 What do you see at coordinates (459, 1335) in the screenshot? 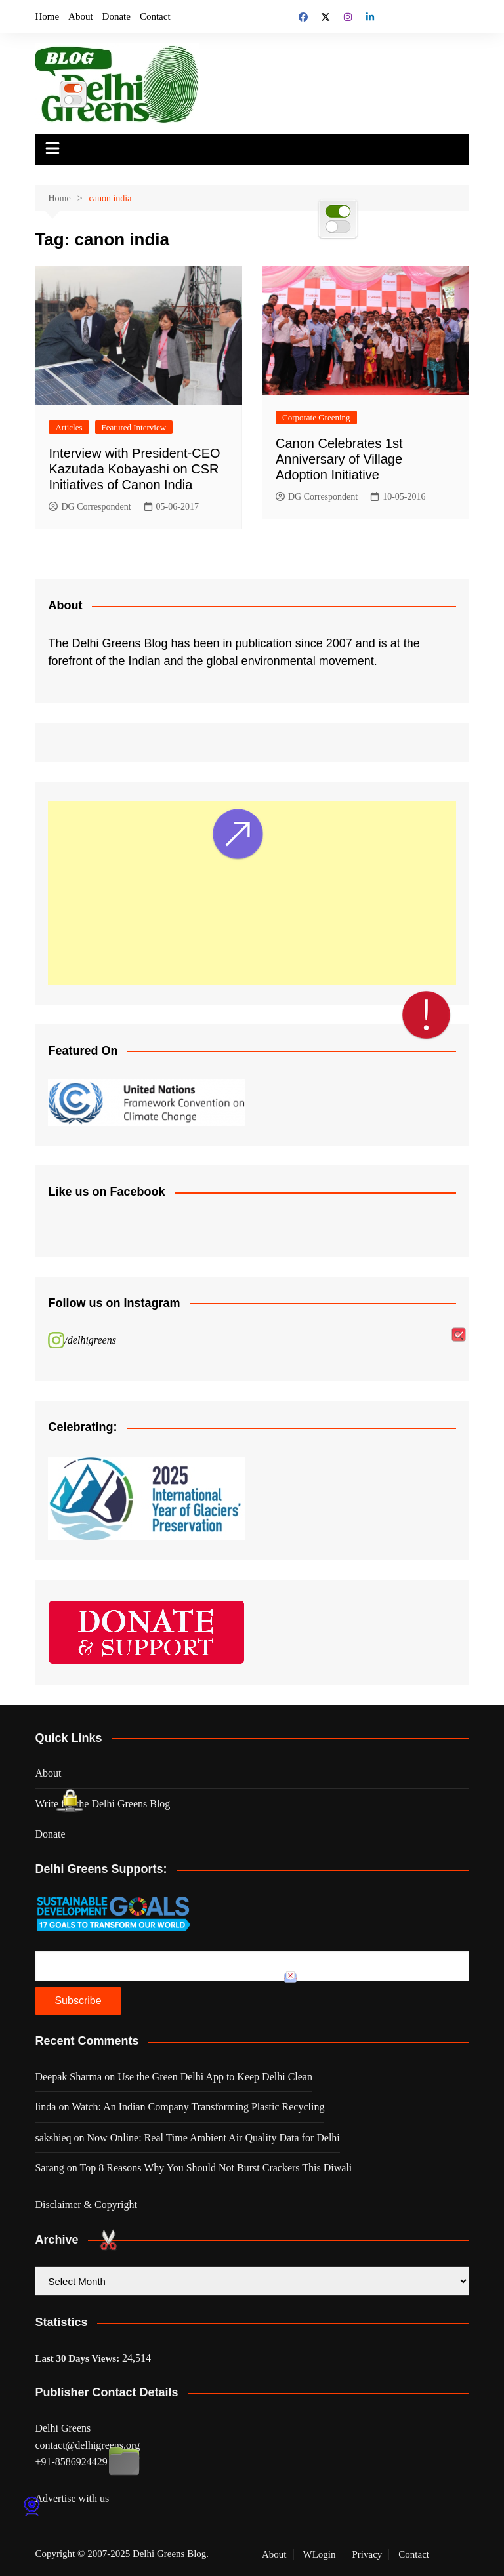
I see `open dconf editor settings application` at bounding box center [459, 1335].